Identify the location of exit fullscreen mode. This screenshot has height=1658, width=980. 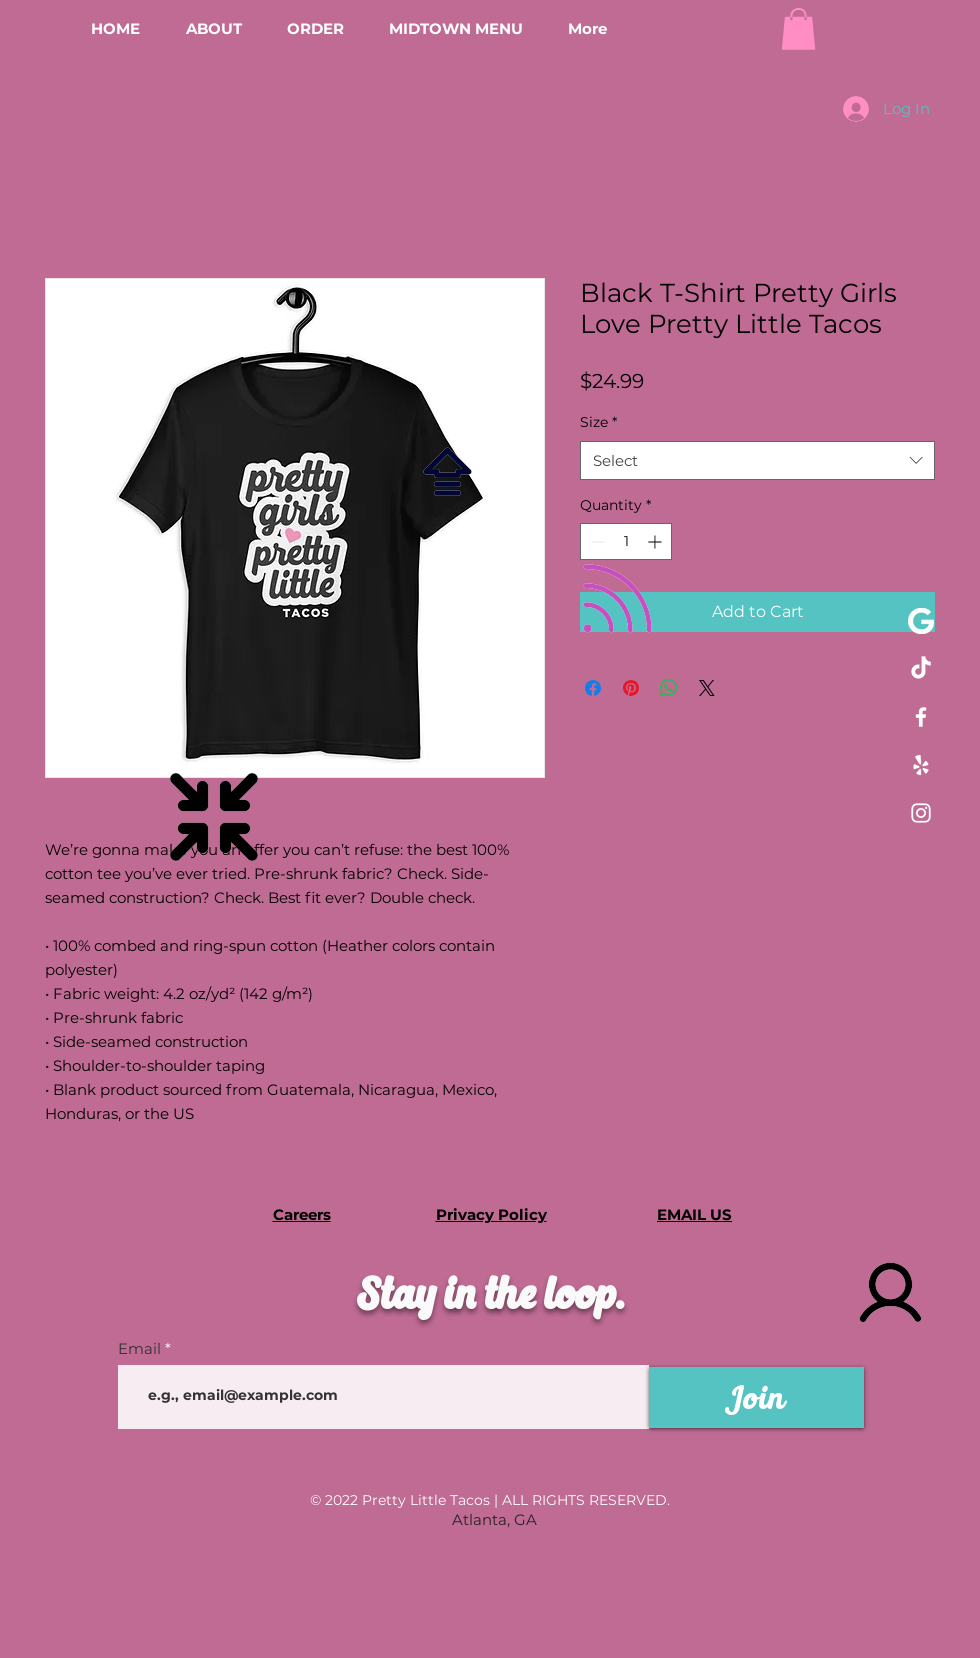
(214, 817).